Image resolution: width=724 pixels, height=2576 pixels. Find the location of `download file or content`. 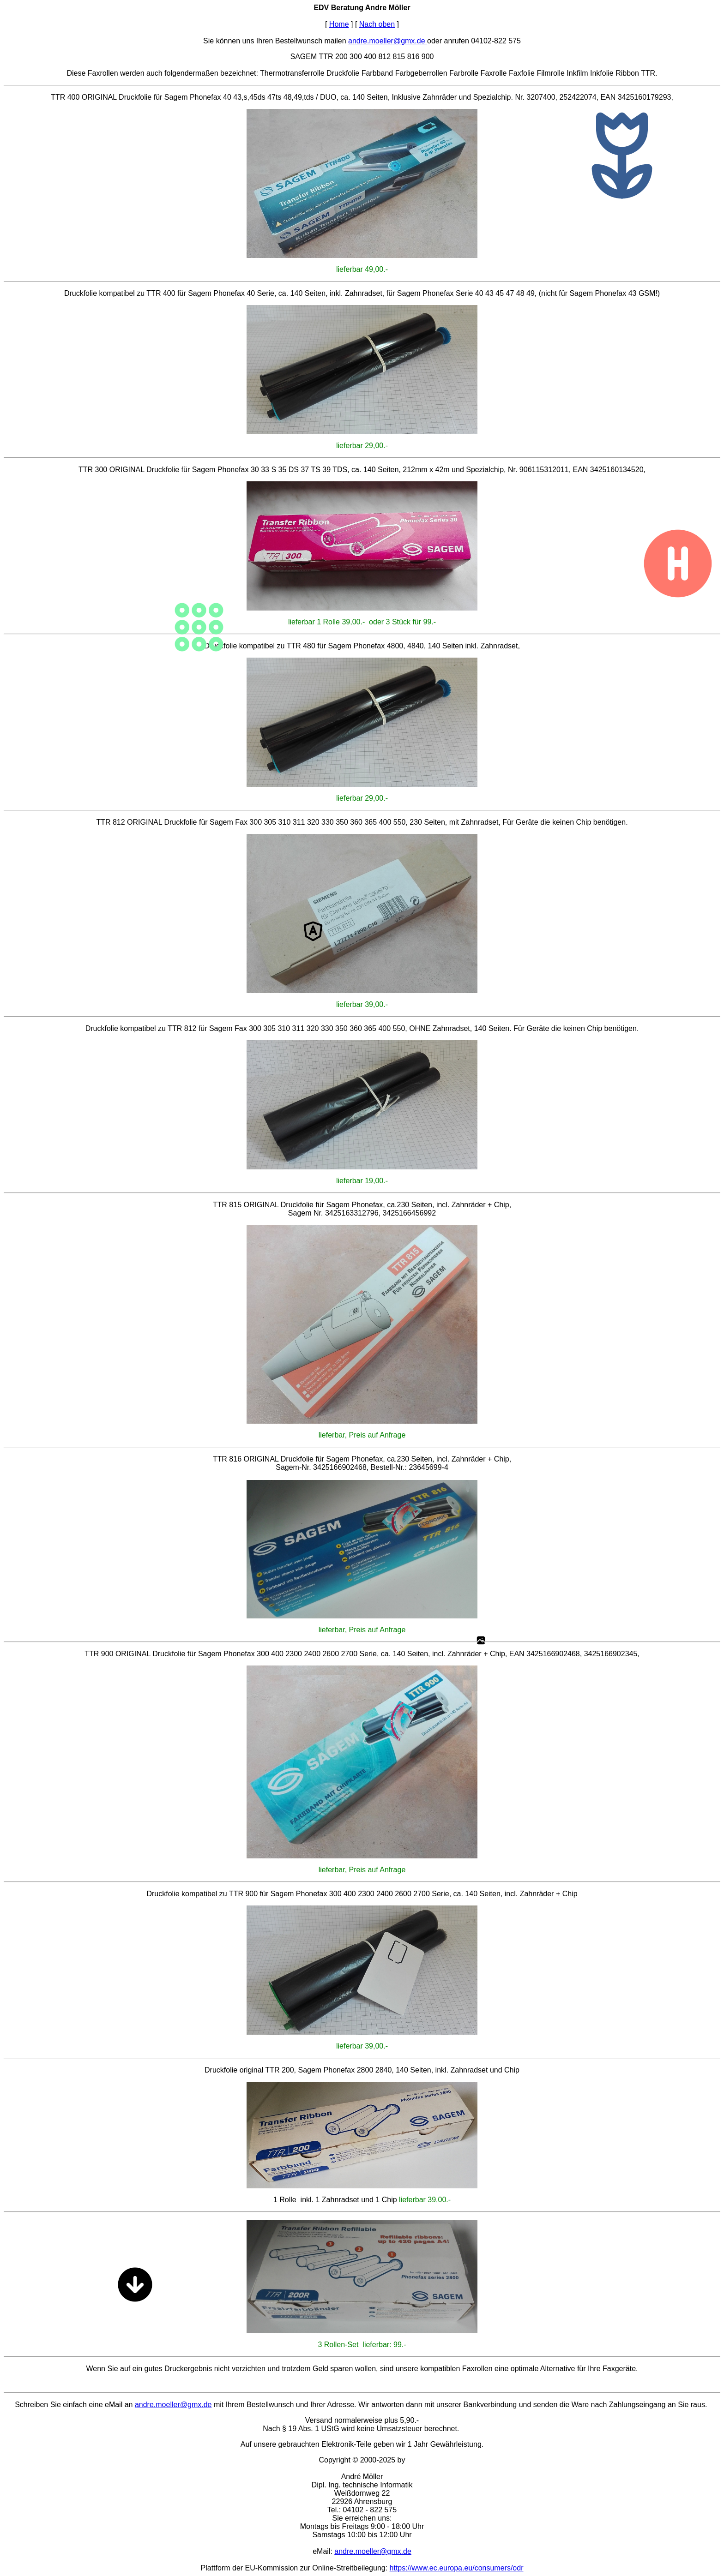

download file or content is located at coordinates (135, 2284).